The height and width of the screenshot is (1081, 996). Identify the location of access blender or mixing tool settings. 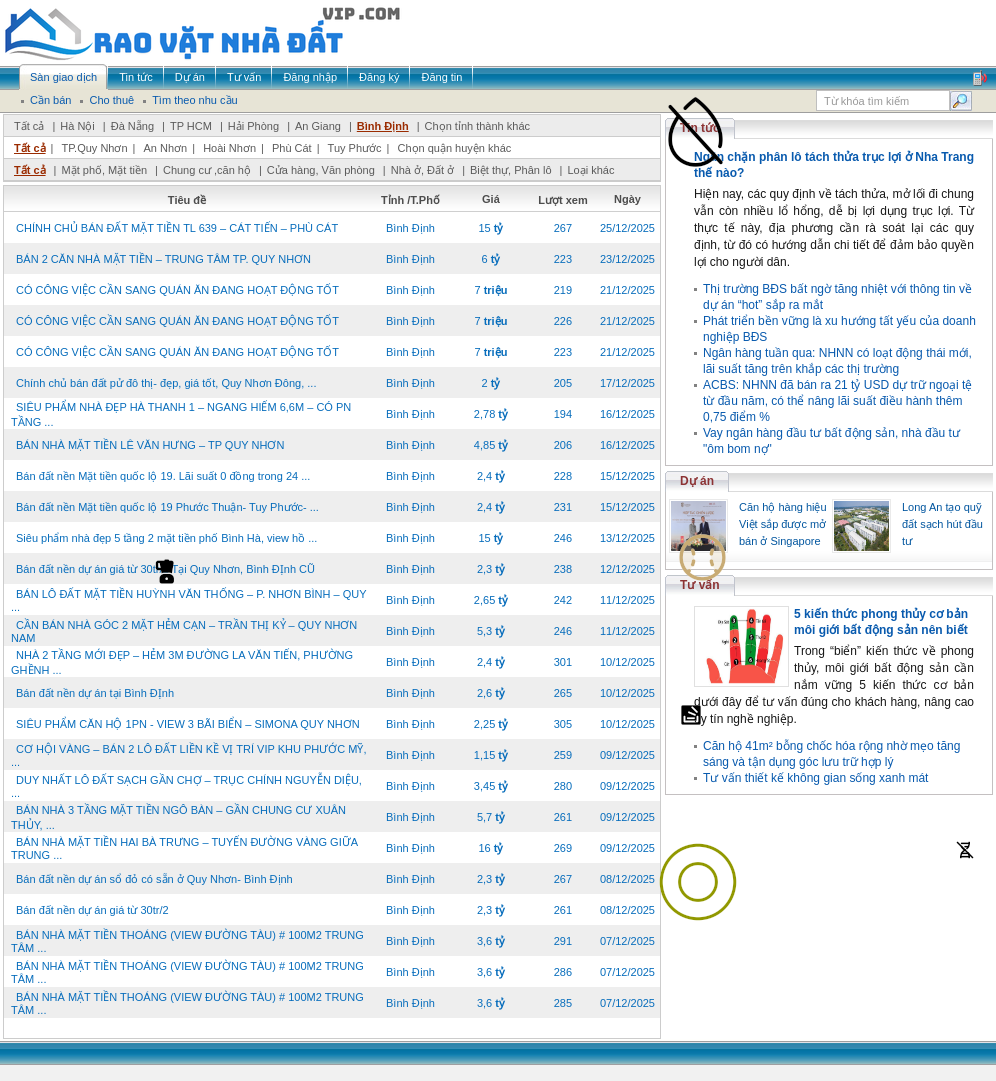
(165, 571).